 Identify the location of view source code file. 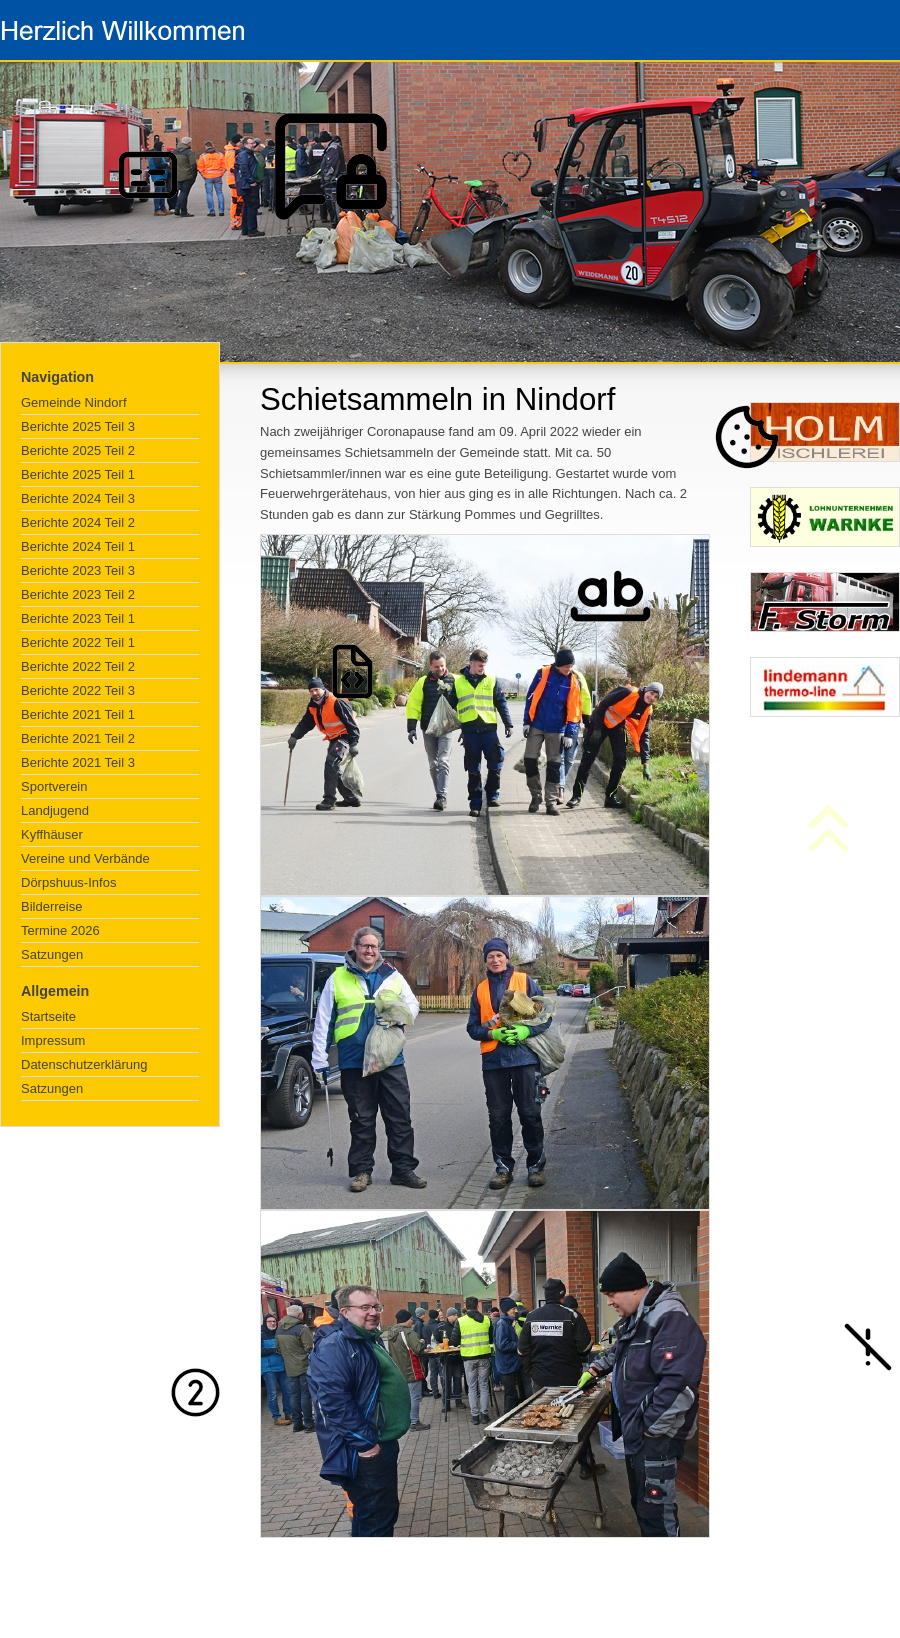
(352, 671).